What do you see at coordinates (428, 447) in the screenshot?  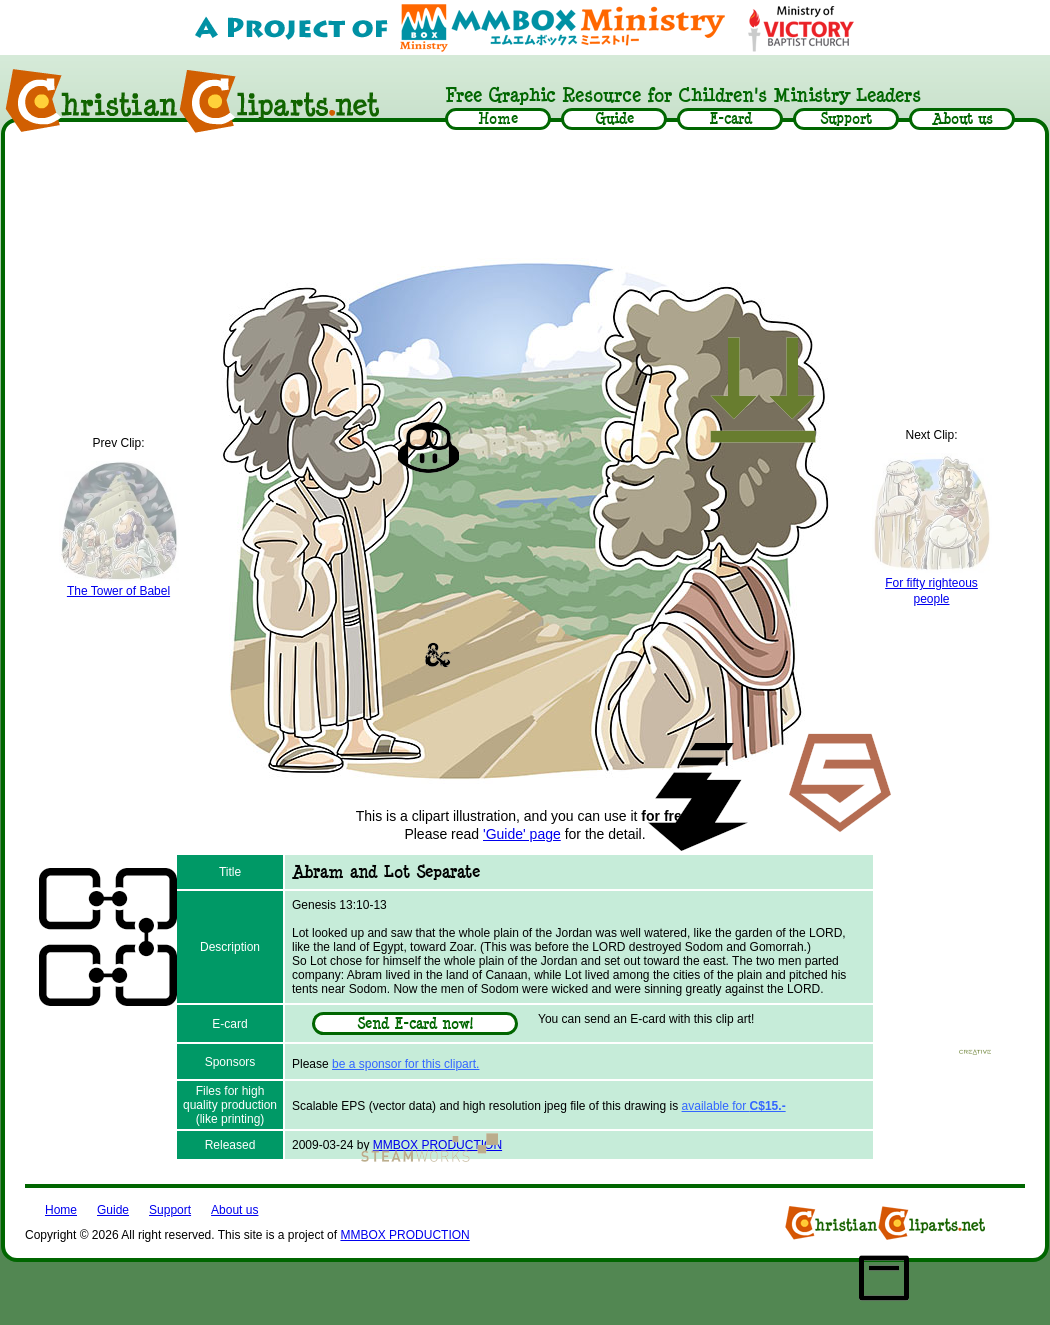 I see `GitHub Copilot AI coding assistant` at bounding box center [428, 447].